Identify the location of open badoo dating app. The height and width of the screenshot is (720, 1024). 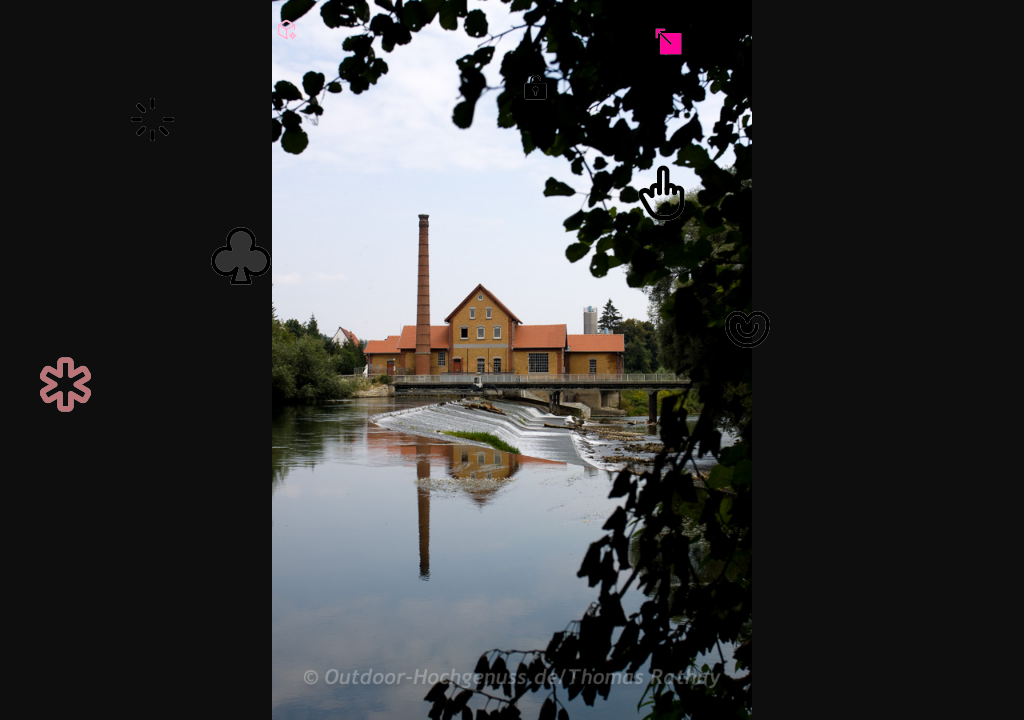
(747, 329).